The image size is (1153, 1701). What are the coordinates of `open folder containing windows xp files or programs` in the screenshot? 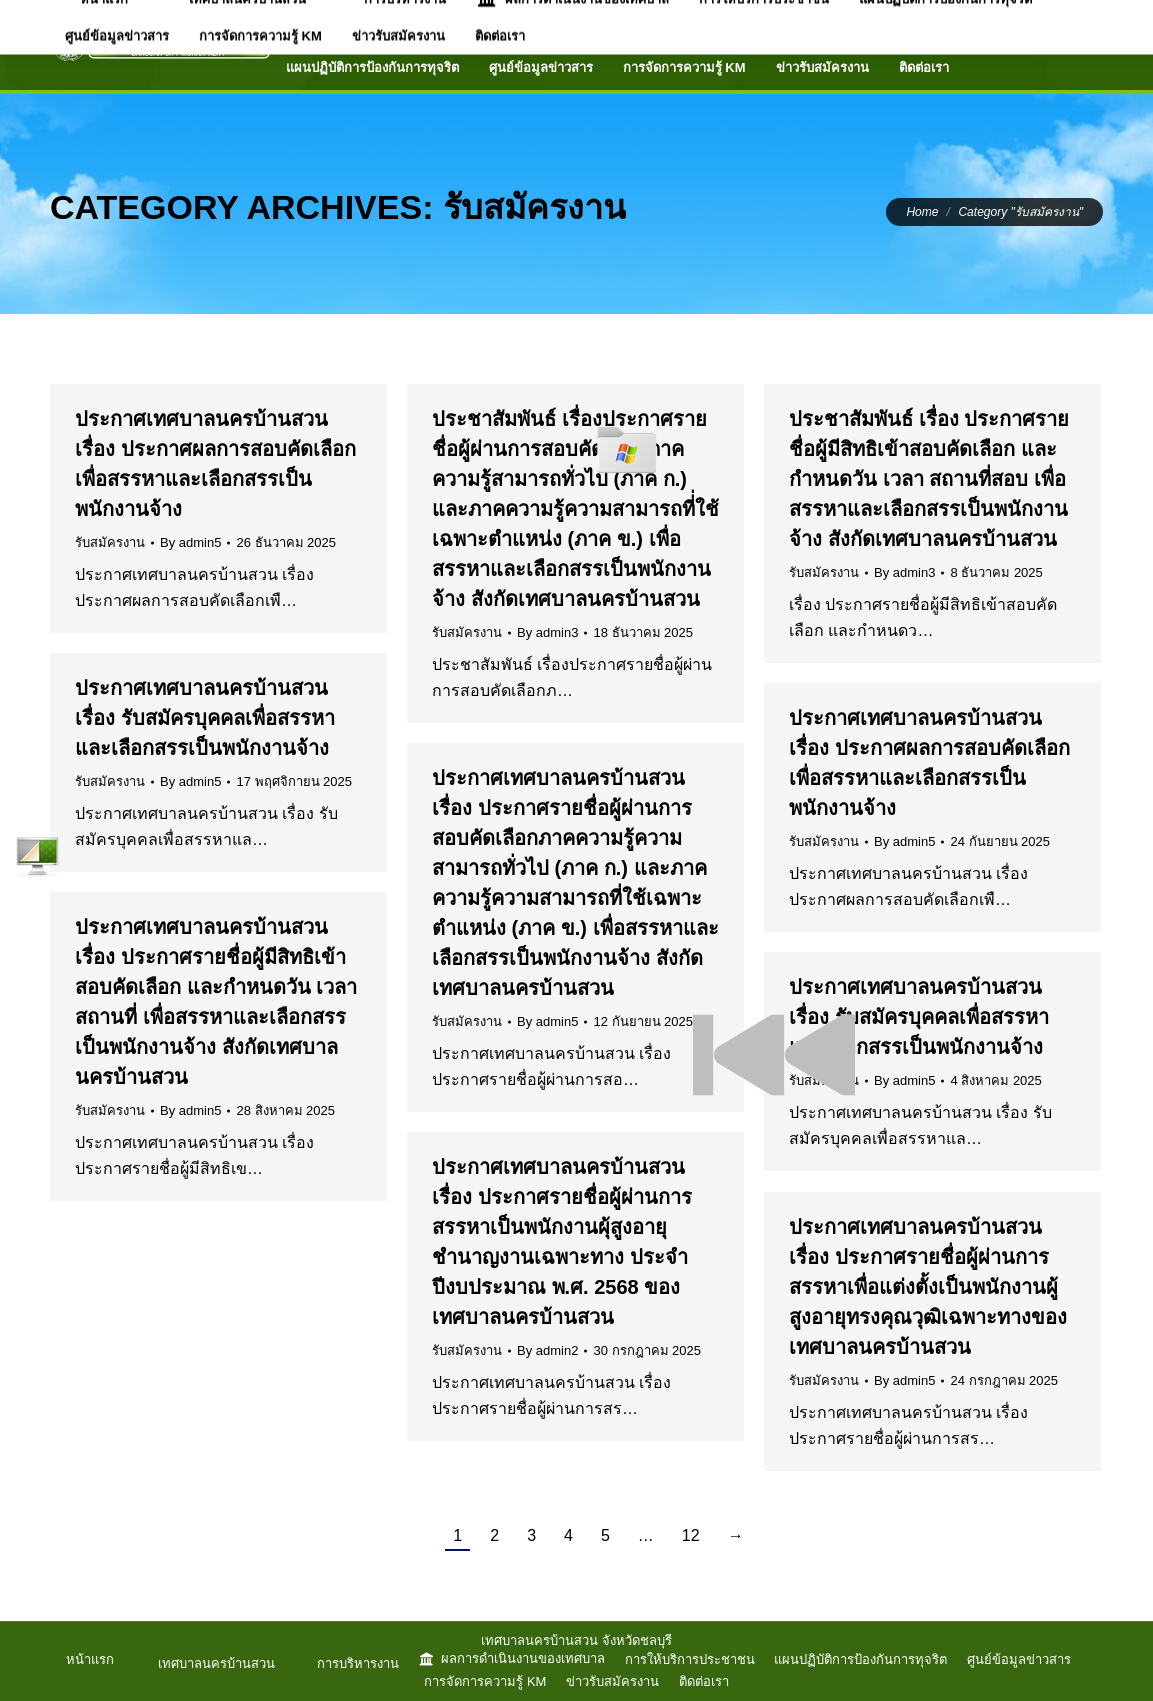 It's located at (626, 451).